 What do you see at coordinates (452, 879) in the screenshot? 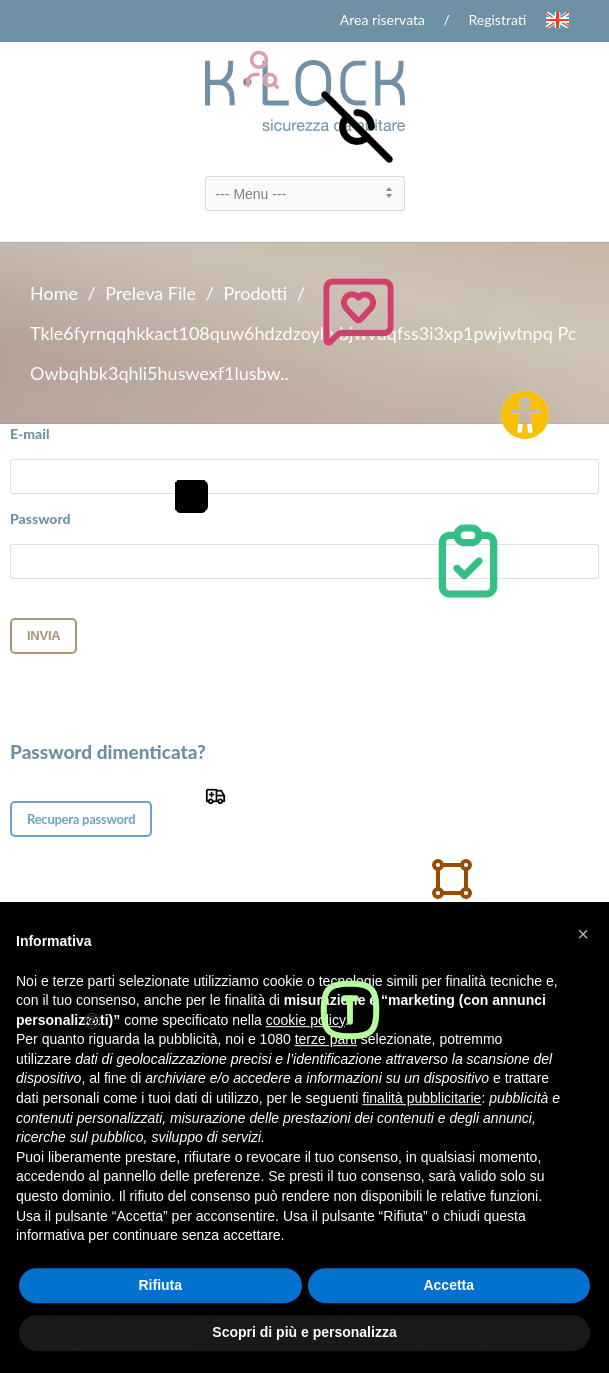
I see `access shape tools or drawing options` at bounding box center [452, 879].